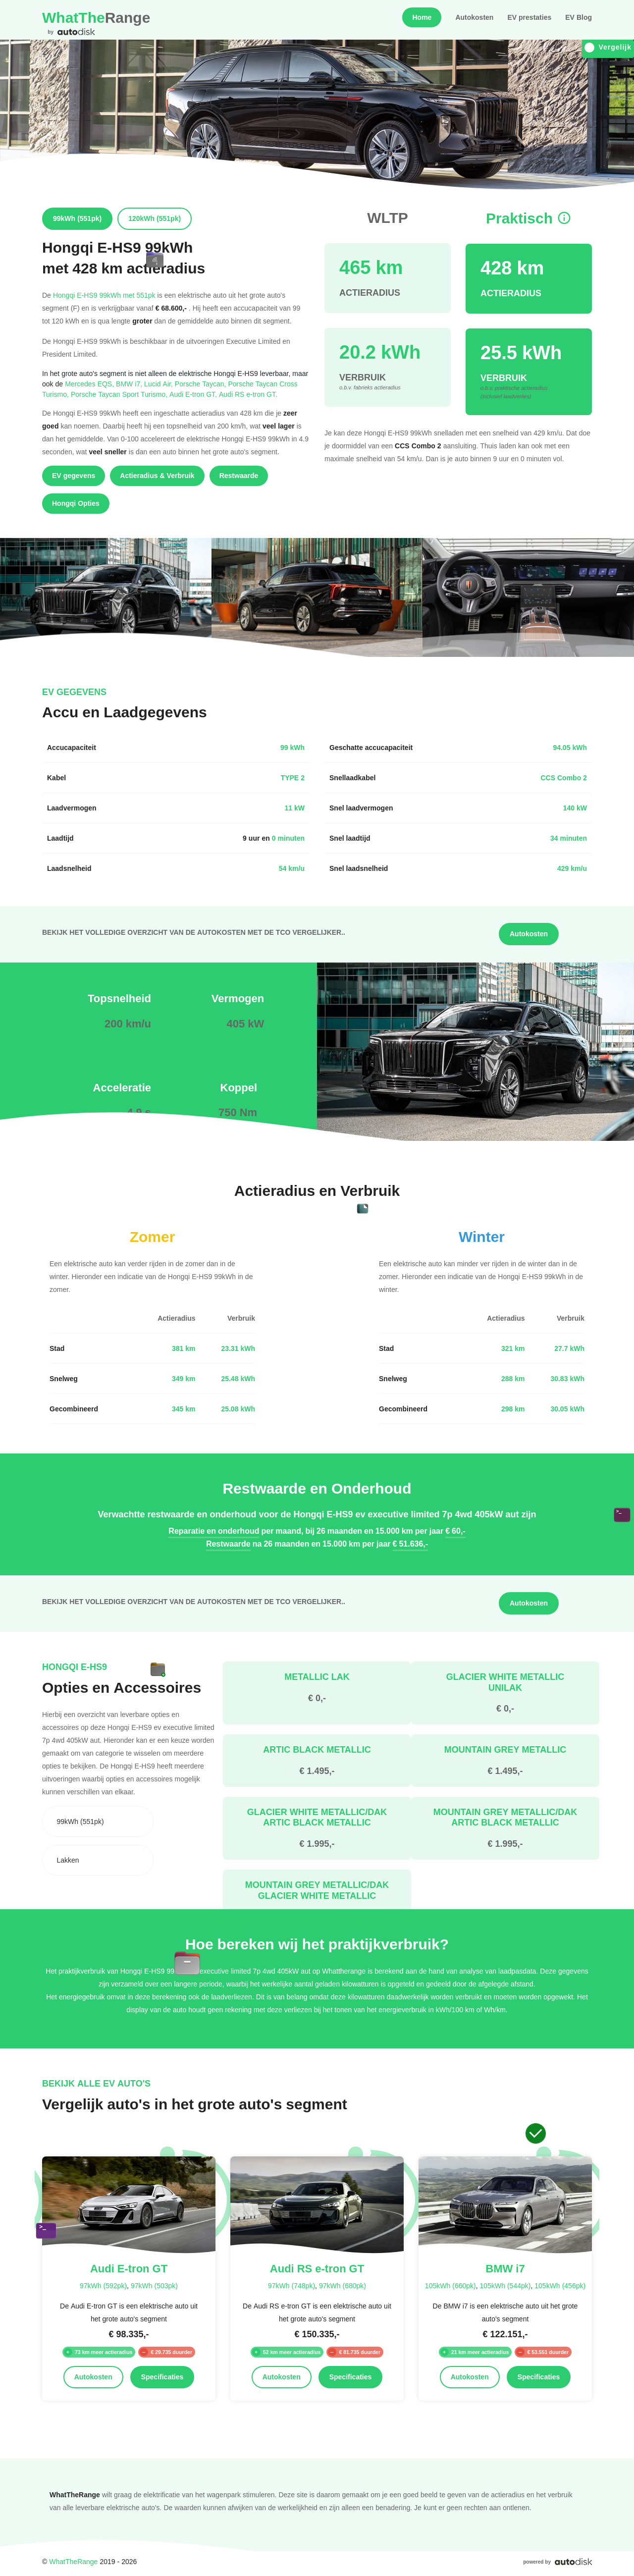 The image size is (634, 2576). What do you see at coordinates (155, 259) in the screenshot?
I see `open insync cloud sync folder` at bounding box center [155, 259].